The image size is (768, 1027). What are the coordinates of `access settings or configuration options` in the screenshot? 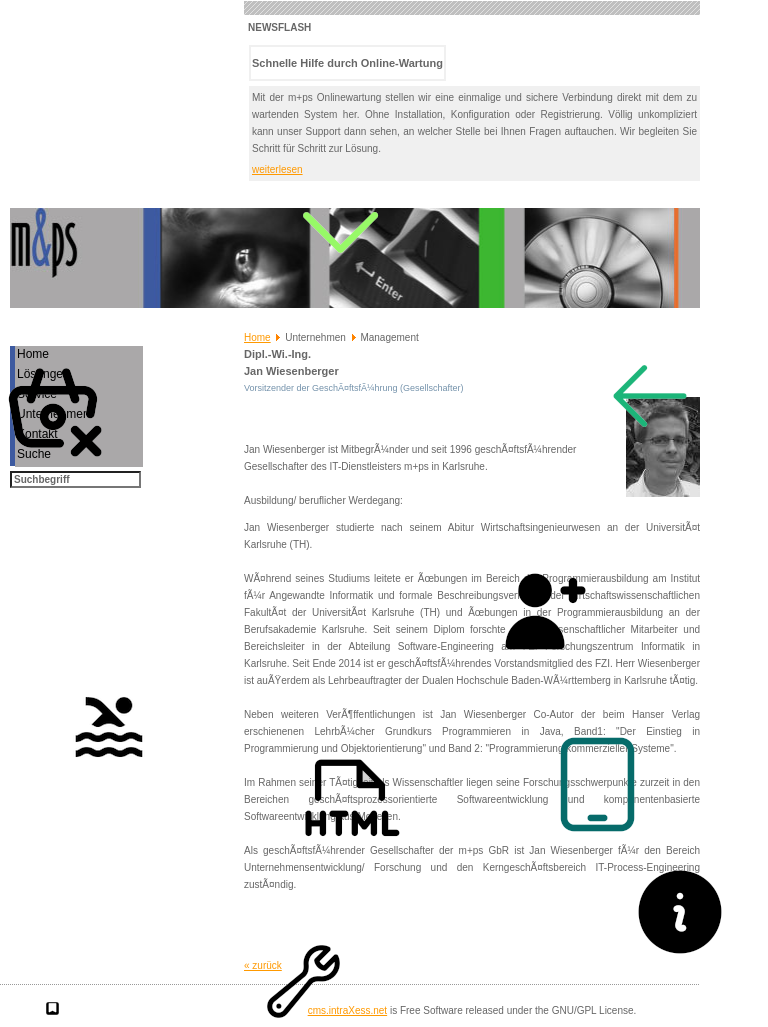 It's located at (303, 981).